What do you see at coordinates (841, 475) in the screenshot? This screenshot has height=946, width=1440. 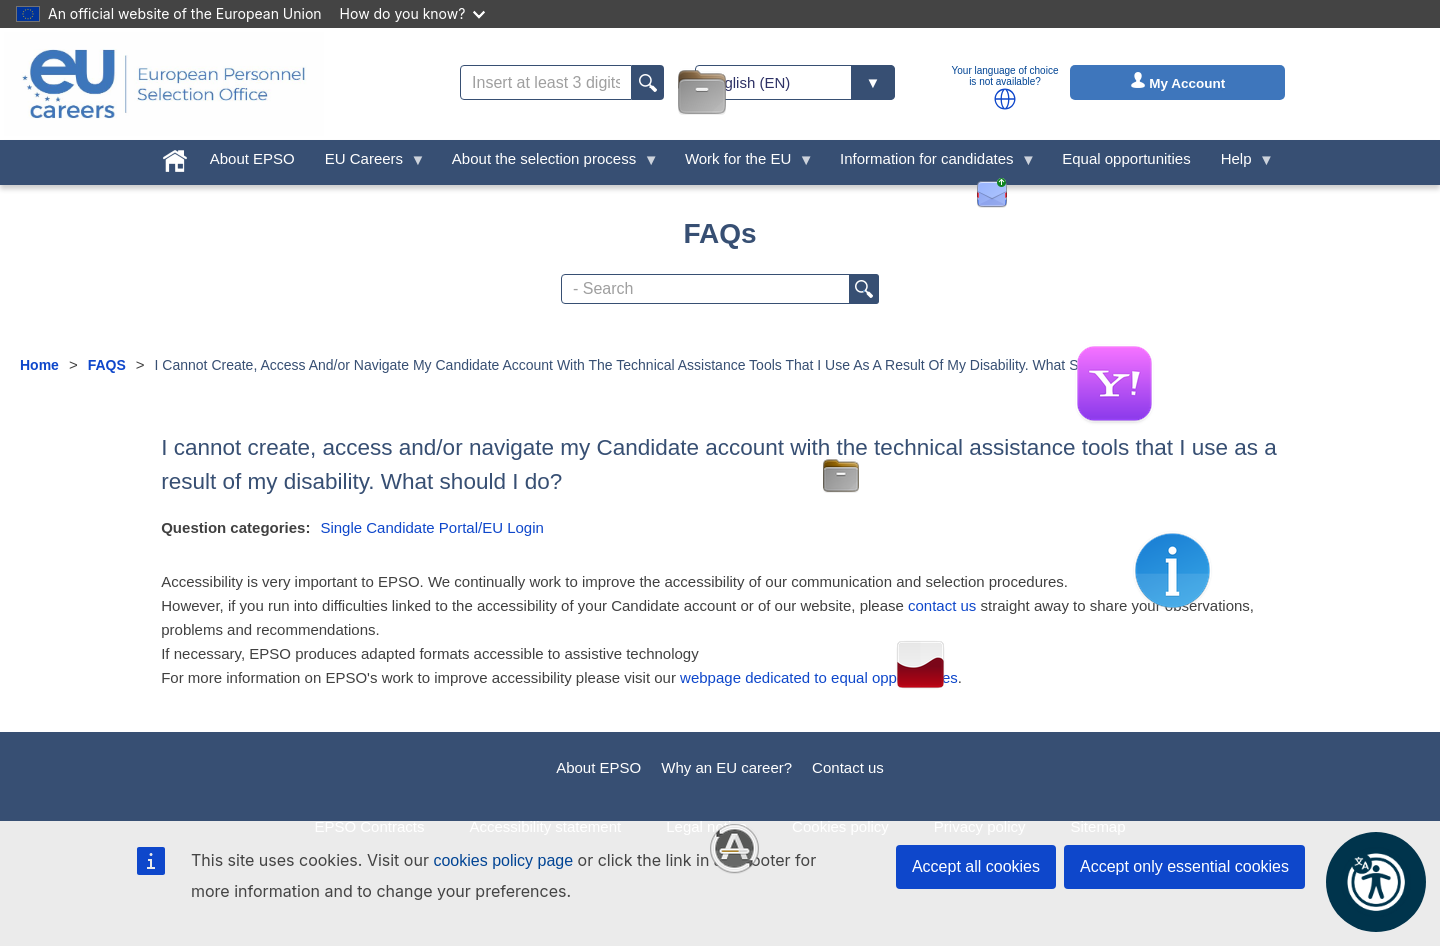 I see `open the file manager application` at bounding box center [841, 475].